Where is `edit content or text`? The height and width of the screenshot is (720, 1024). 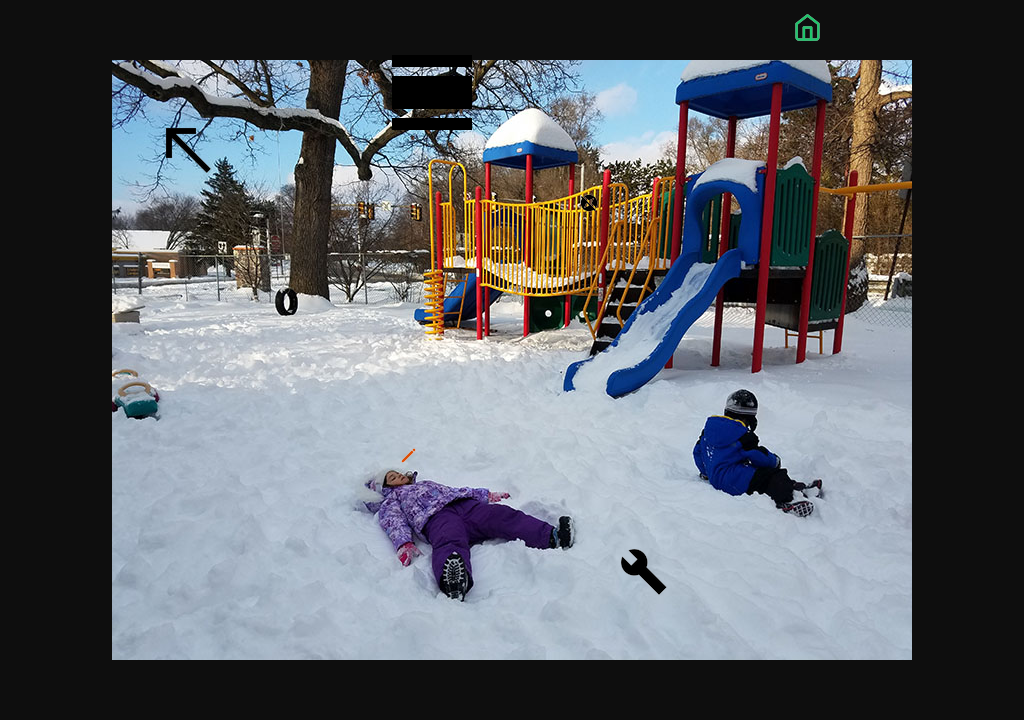 edit content or text is located at coordinates (408, 455).